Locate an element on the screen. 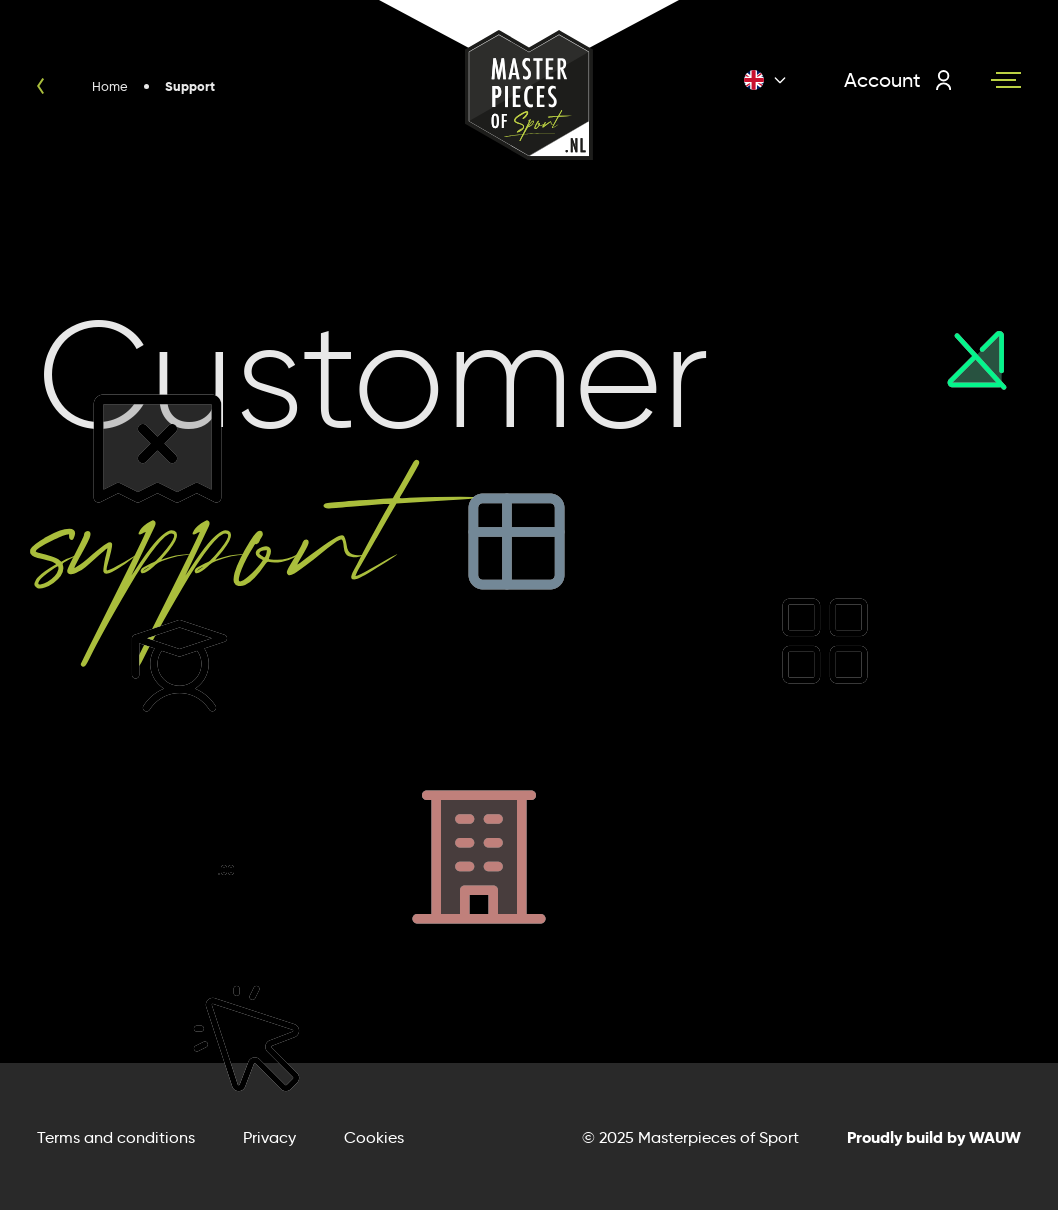  view building or office location is located at coordinates (479, 857).